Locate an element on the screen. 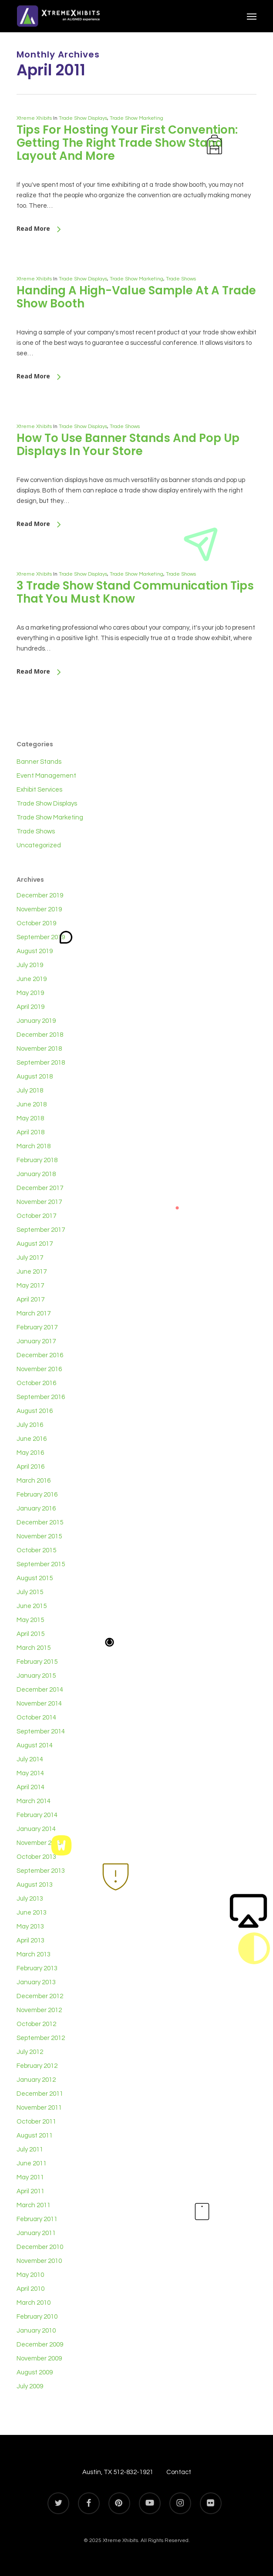 This screenshot has height=2576, width=273. access your inventory or storage is located at coordinates (214, 145).